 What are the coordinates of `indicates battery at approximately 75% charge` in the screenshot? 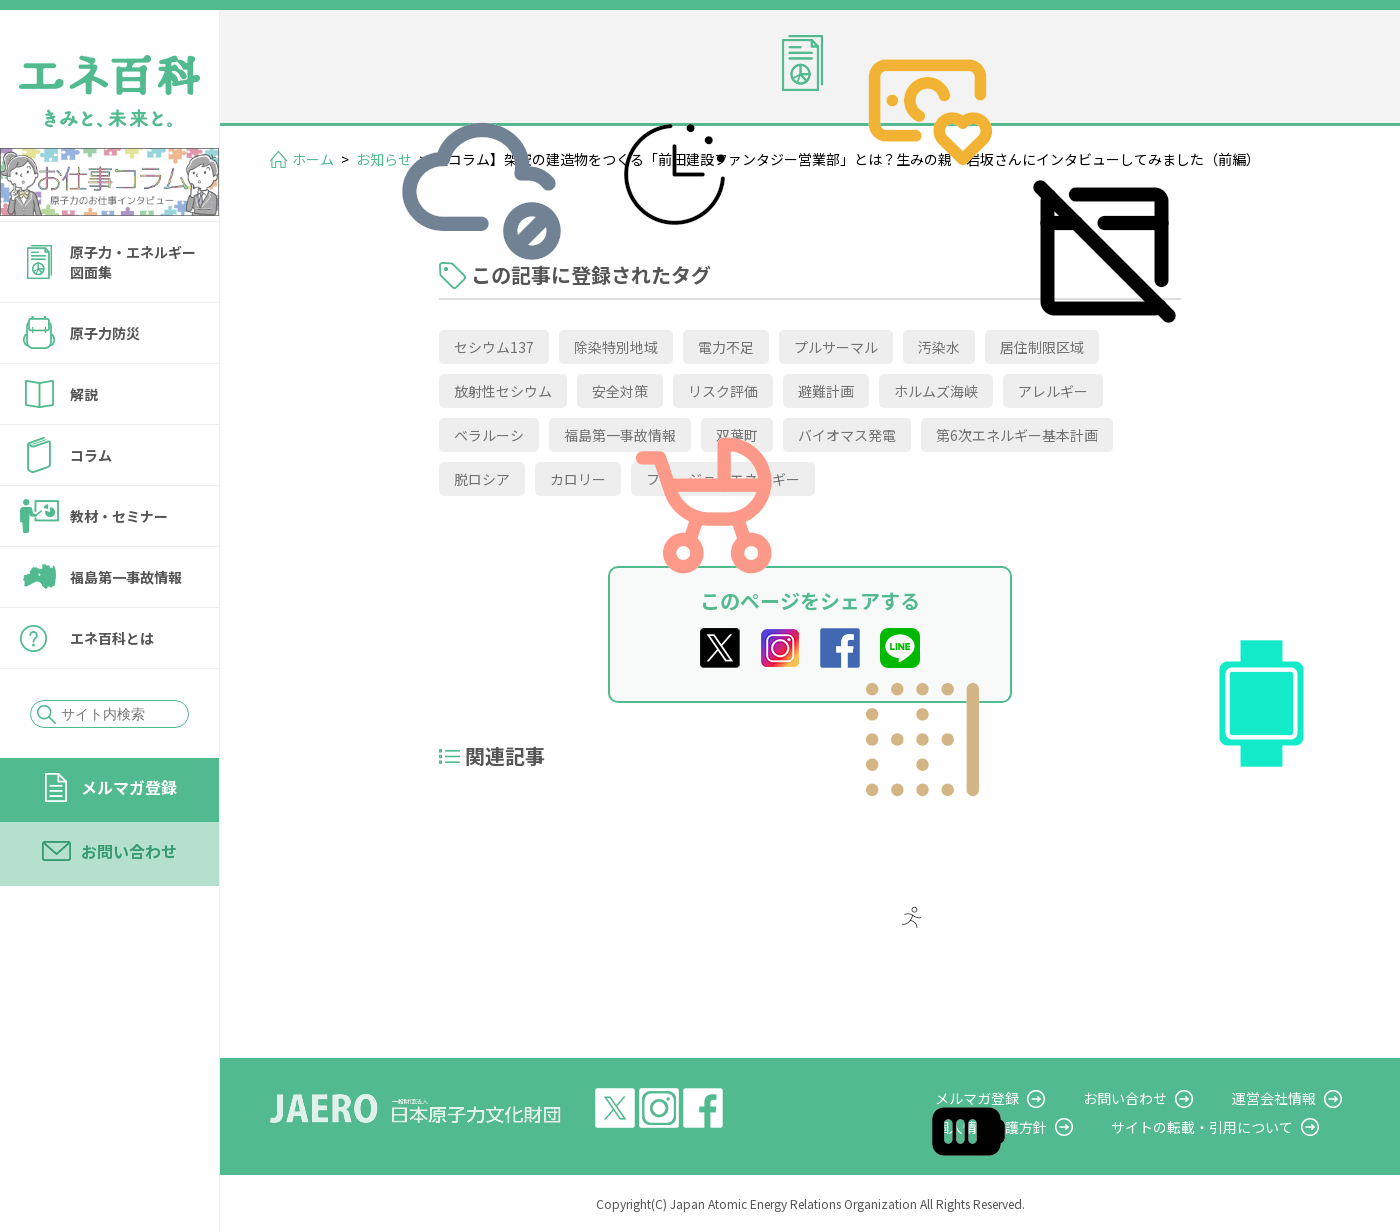 It's located at (968, 1131).